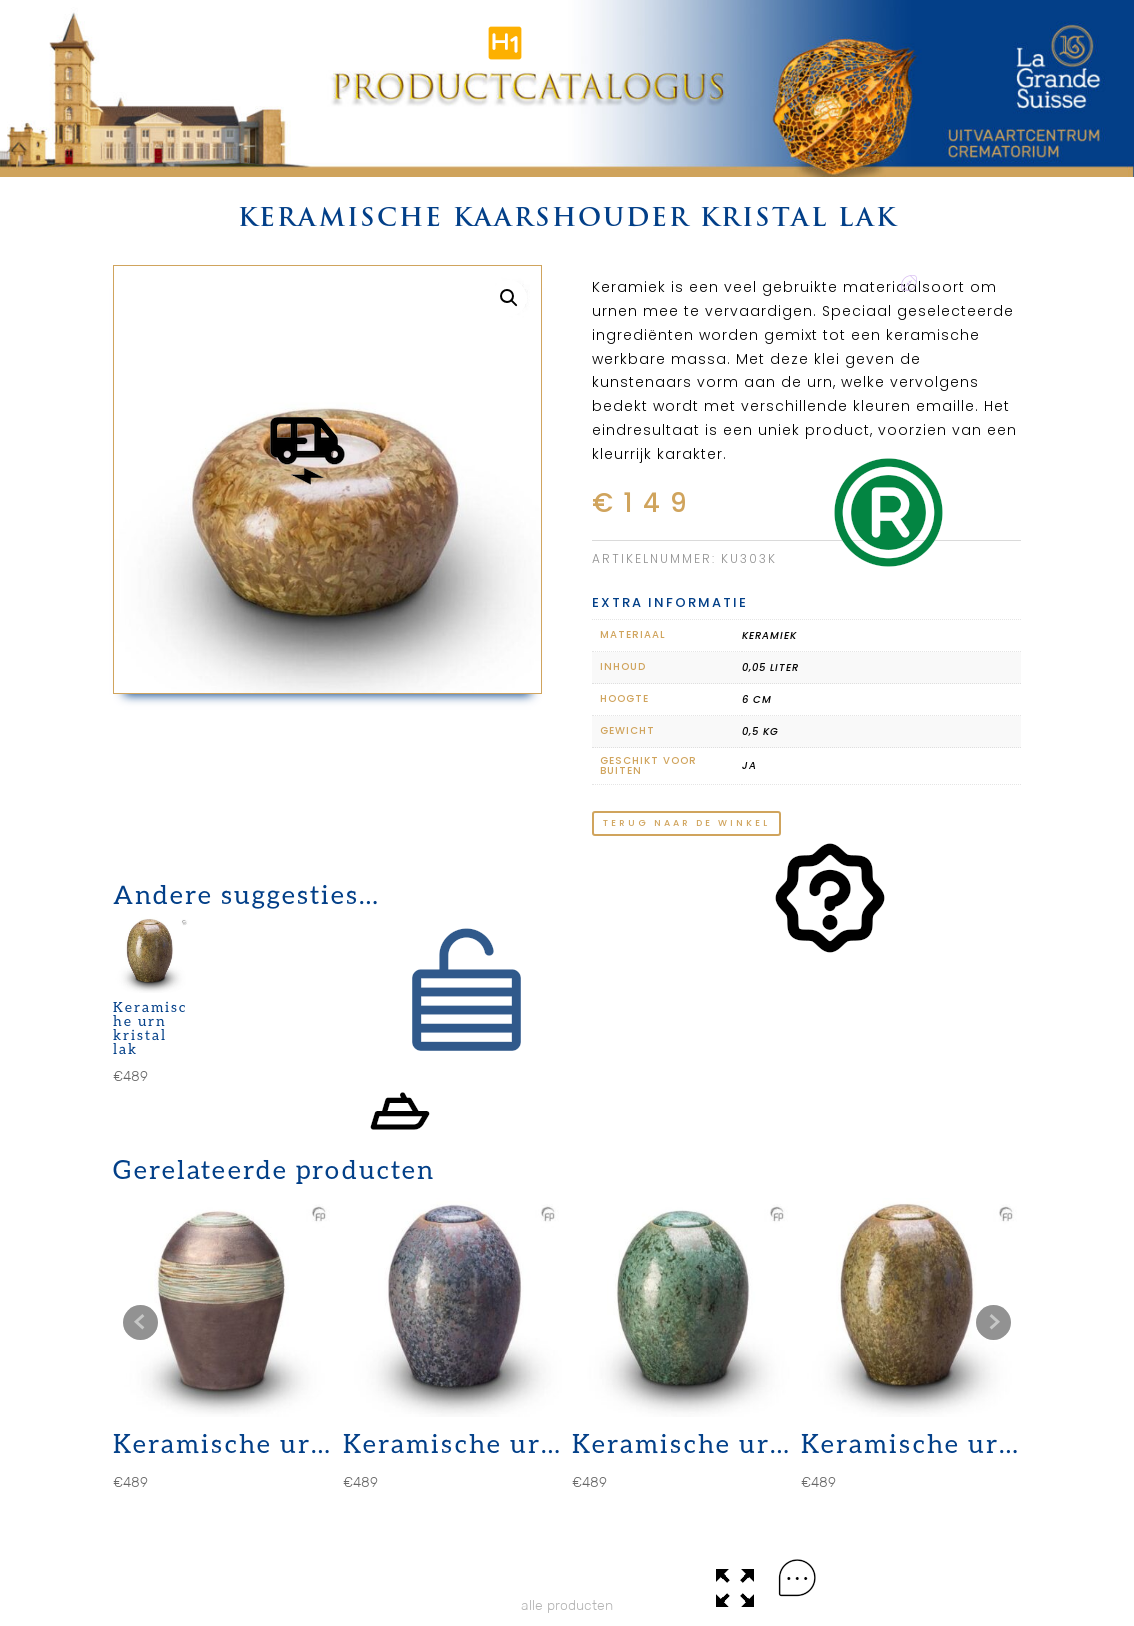 The image size is (1134, 1626). I want to click on select electric rickshaw as transport option, so click(307, 447).